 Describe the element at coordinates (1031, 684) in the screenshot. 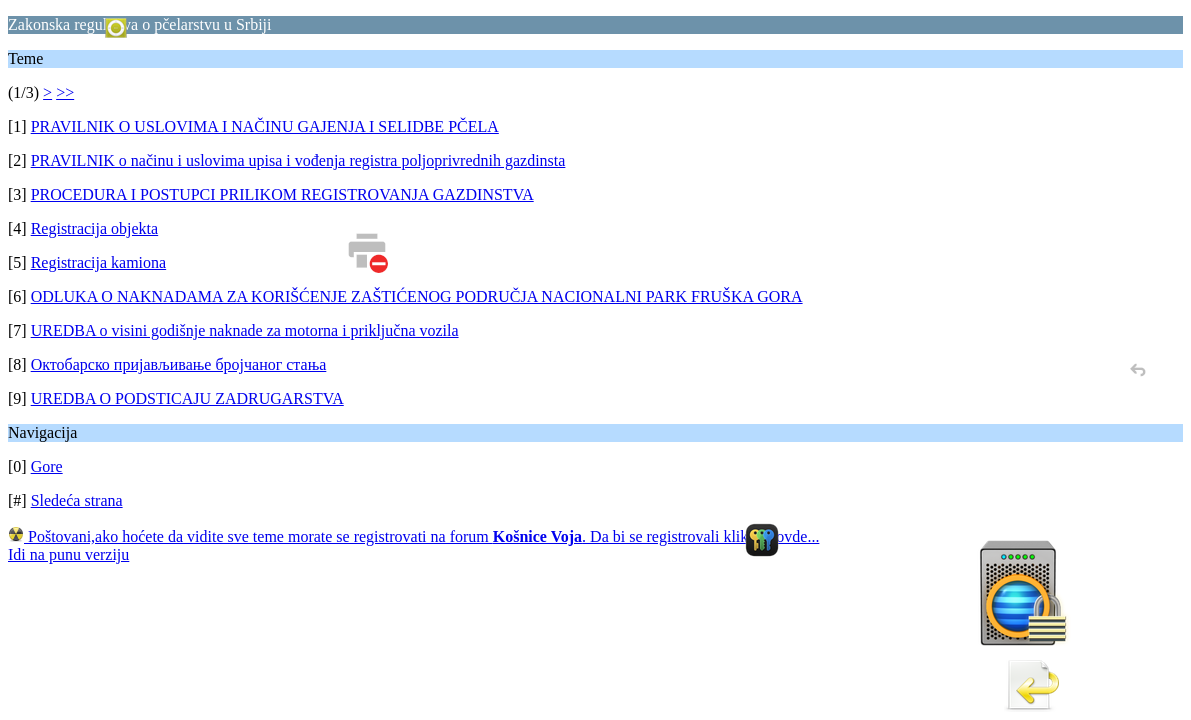

I see `revert document to previous version` at that location.